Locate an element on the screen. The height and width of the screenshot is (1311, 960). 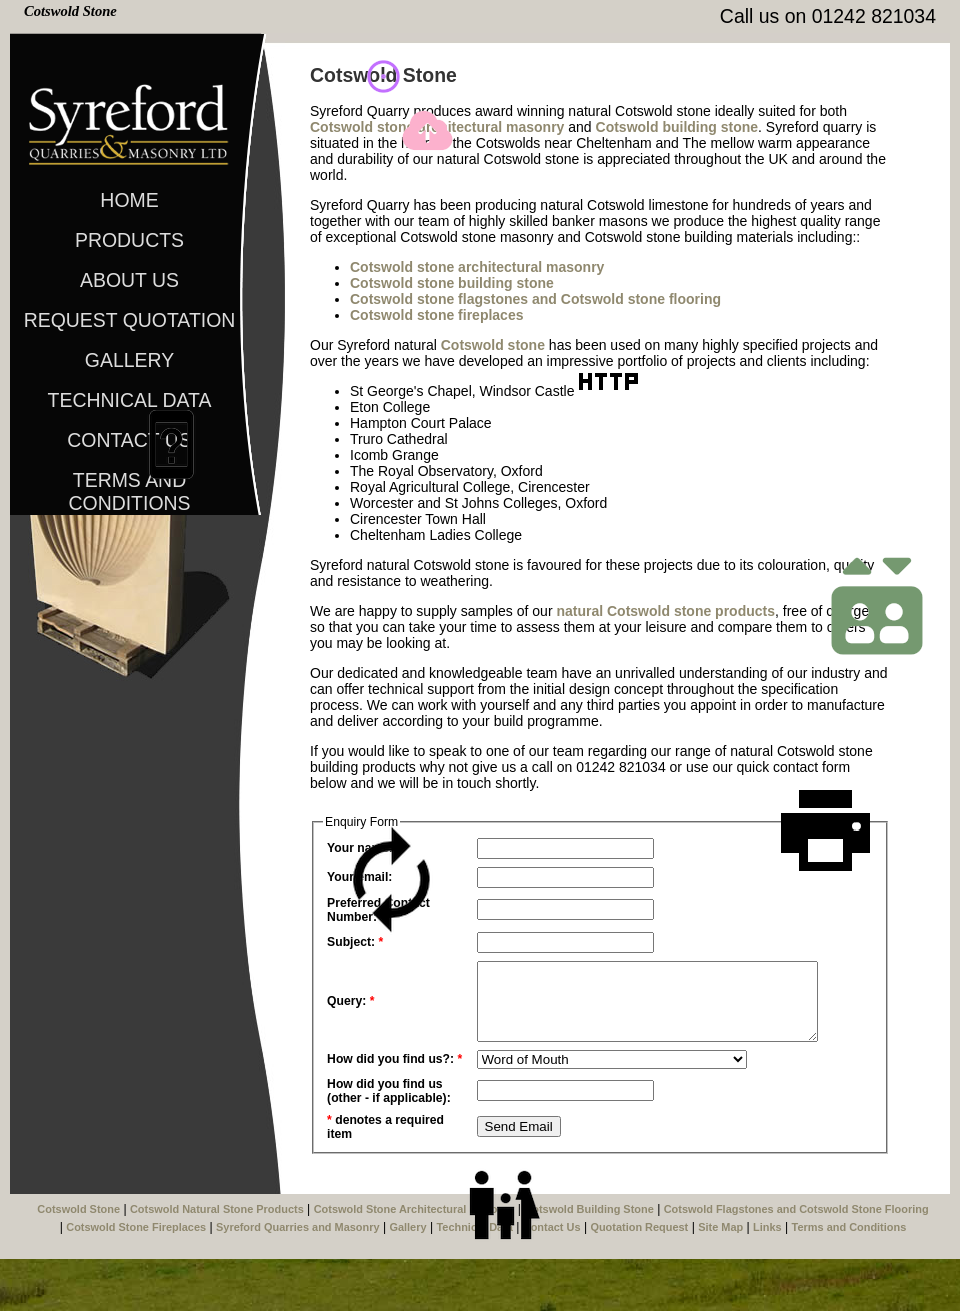
enable focus or concentration mode is located at coordinates (383, 76).